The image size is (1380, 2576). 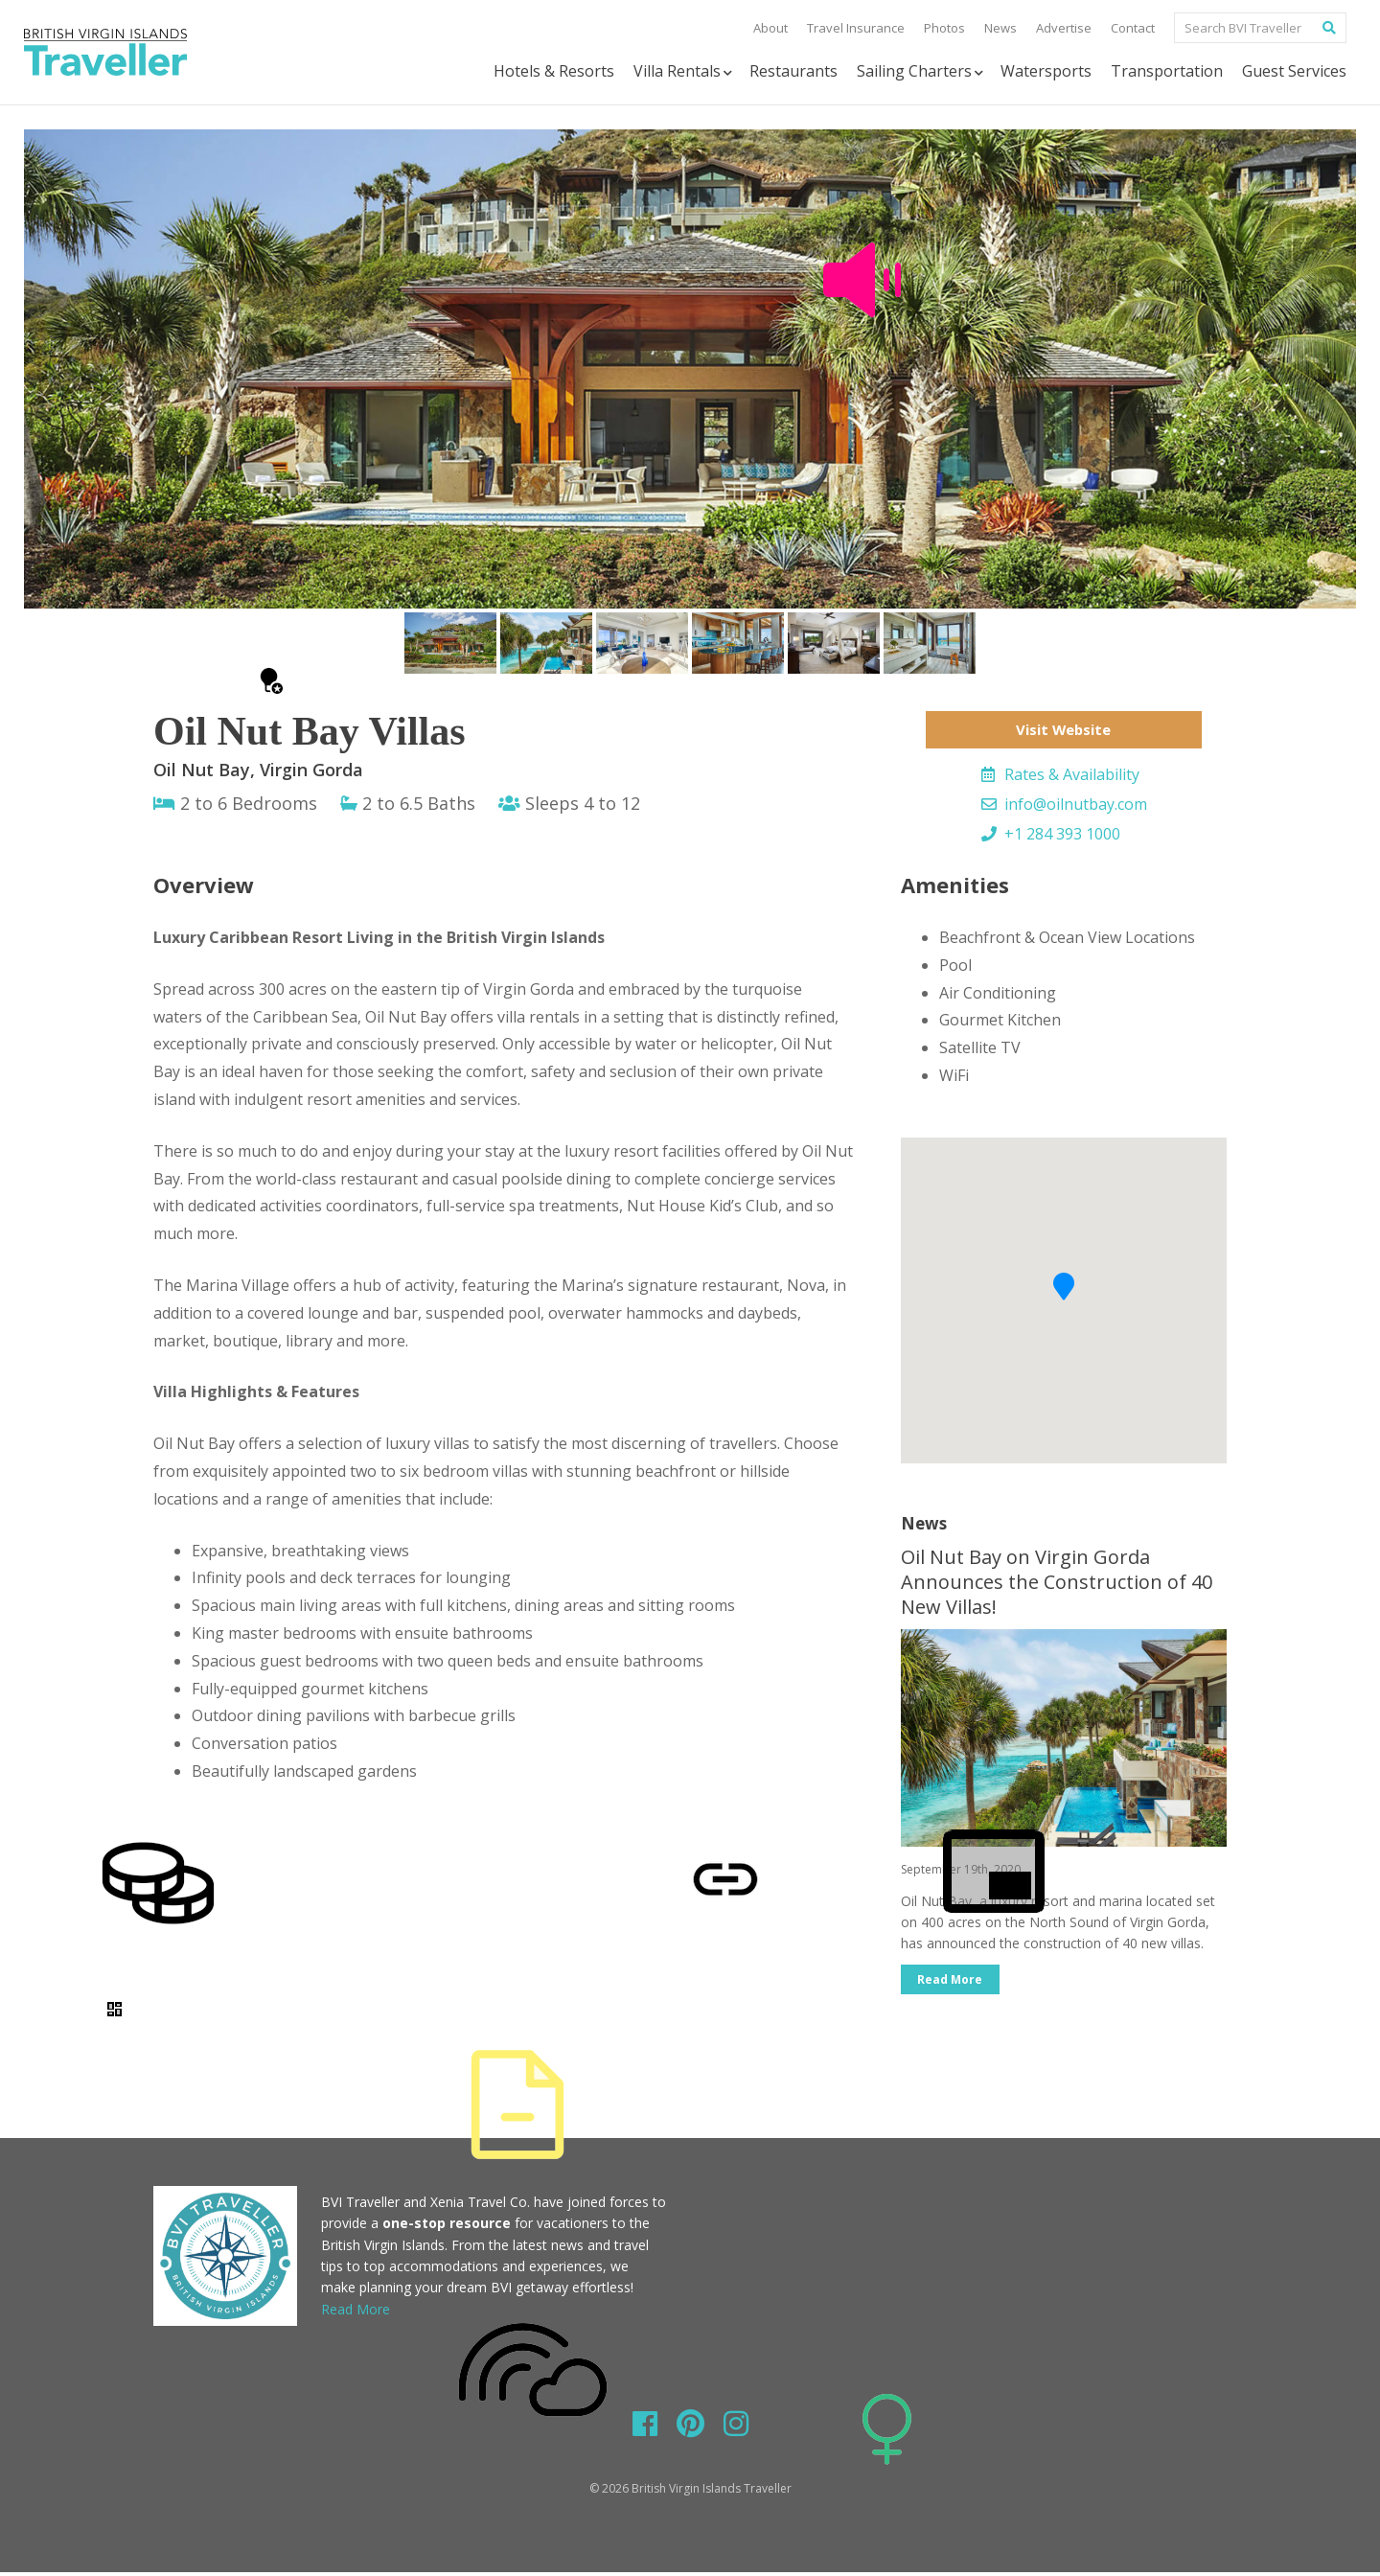 I want to click on insert a hyperlink, so click(x=725, y=1879).